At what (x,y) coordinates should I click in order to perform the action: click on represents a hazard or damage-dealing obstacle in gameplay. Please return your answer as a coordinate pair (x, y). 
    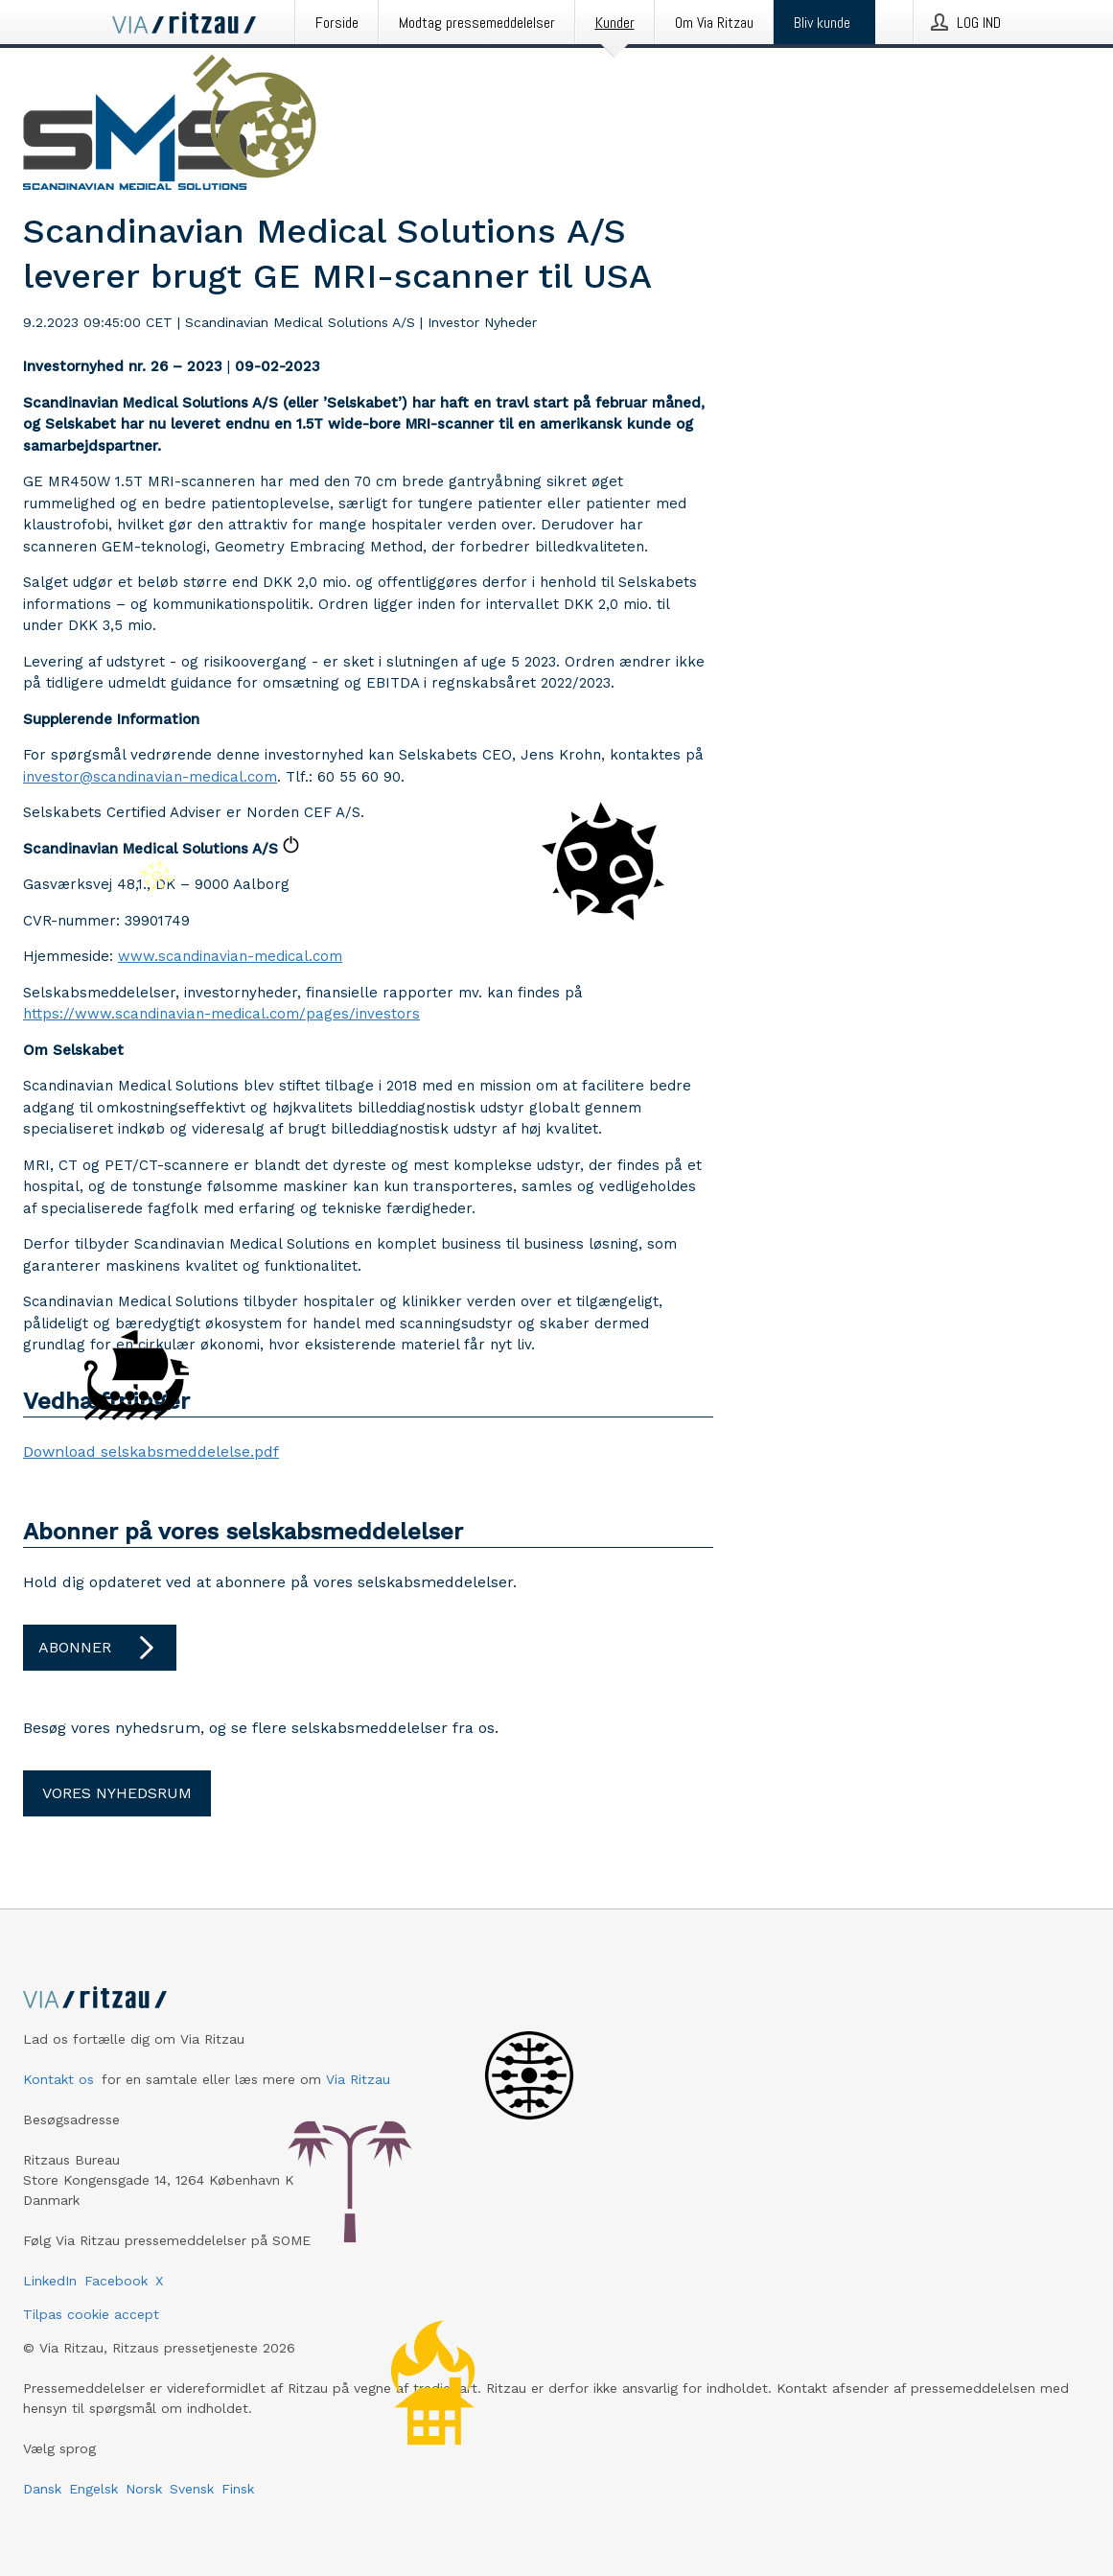
    Looking at the image, I should click on (603, 861).